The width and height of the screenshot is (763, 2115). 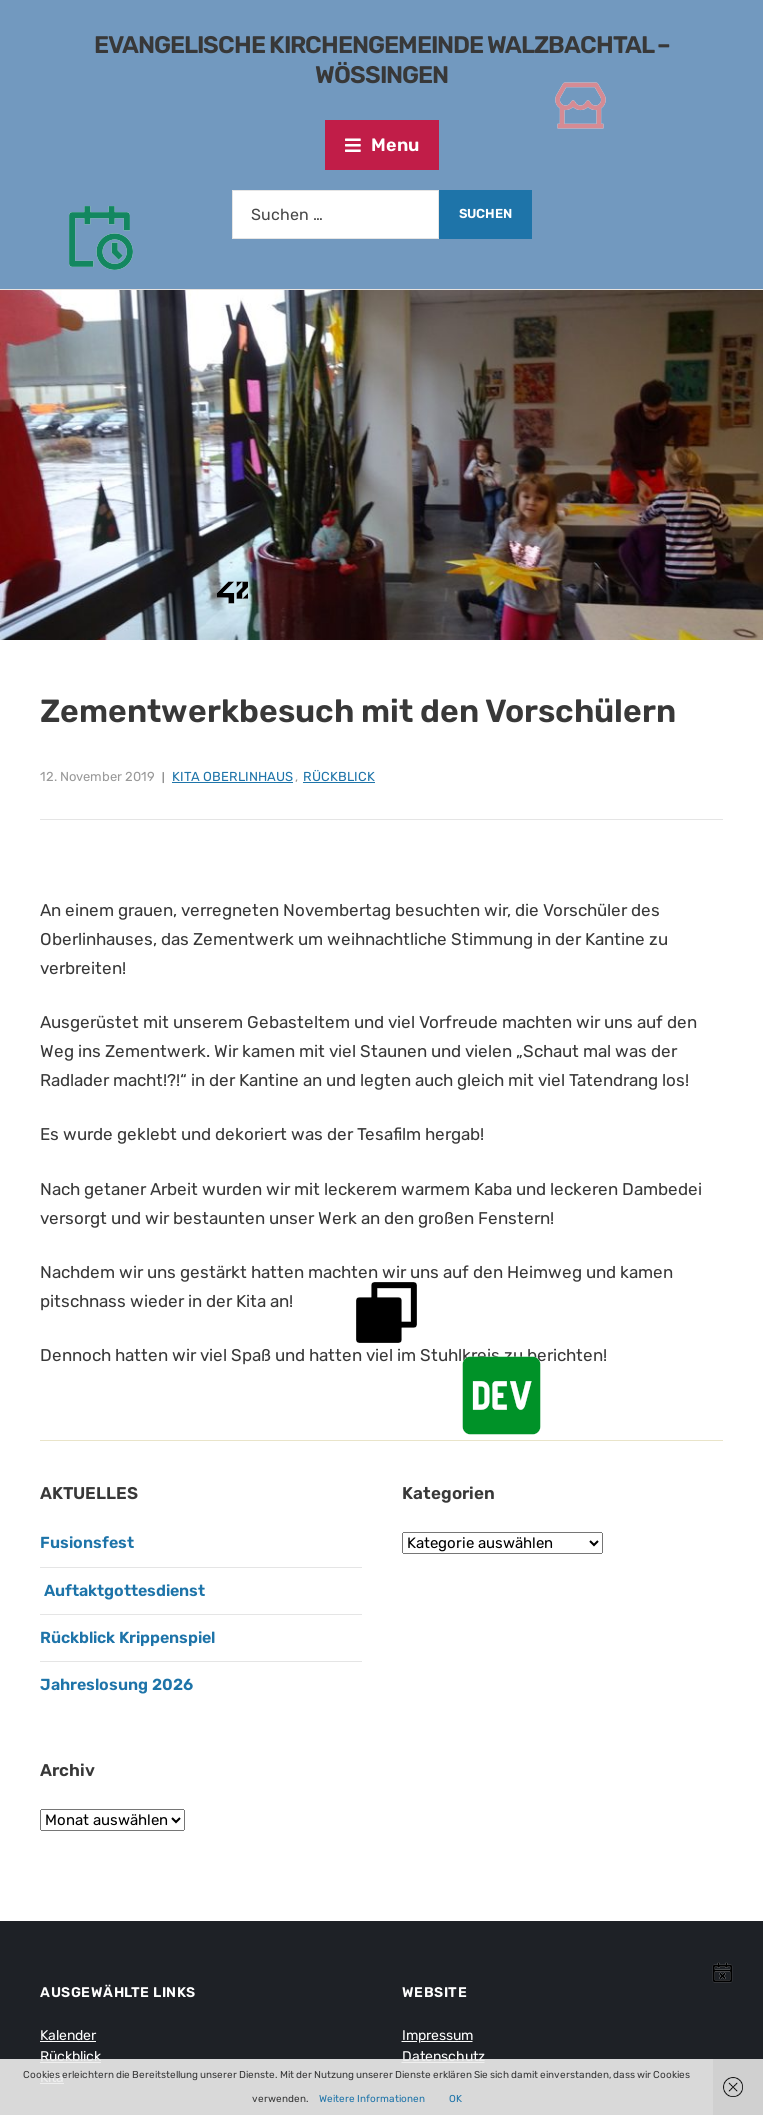 What do you see at coordinates (232, 592) in the screenshot?
I see `42 coding school logo` at bounding box center [232, 592].